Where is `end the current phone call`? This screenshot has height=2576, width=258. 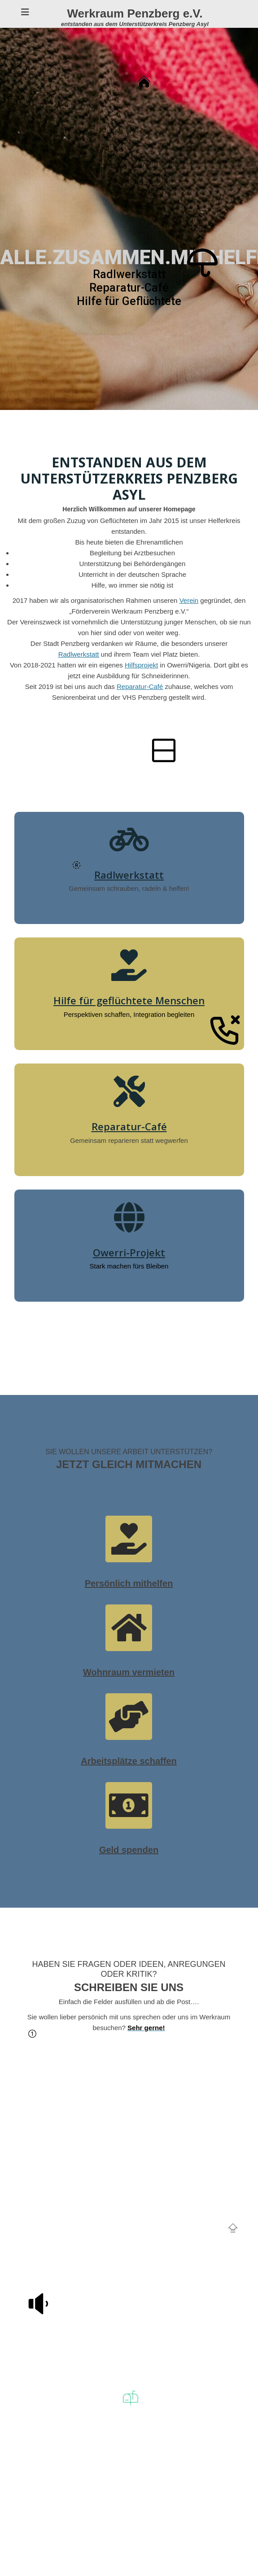 end the current phone call is located at coordinates (225, 1030).